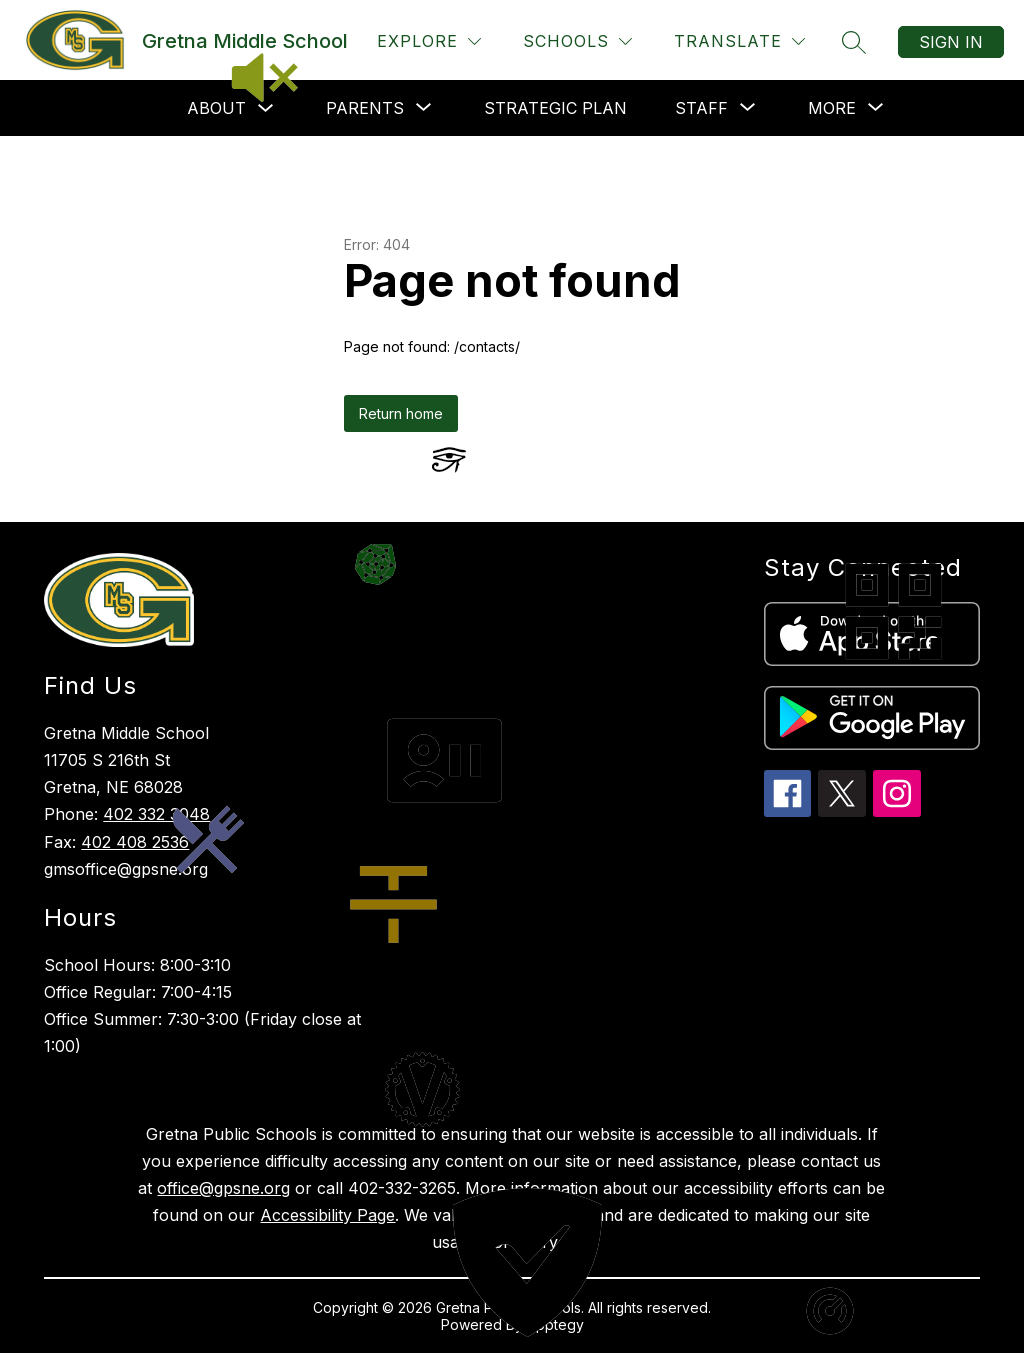 This screenshot has width=1024, height=1353. Describe the element at coordinates (375, 564) in the screenshot. I see `link to PyG (PyTorch Geometric) library or documentation` at that location.